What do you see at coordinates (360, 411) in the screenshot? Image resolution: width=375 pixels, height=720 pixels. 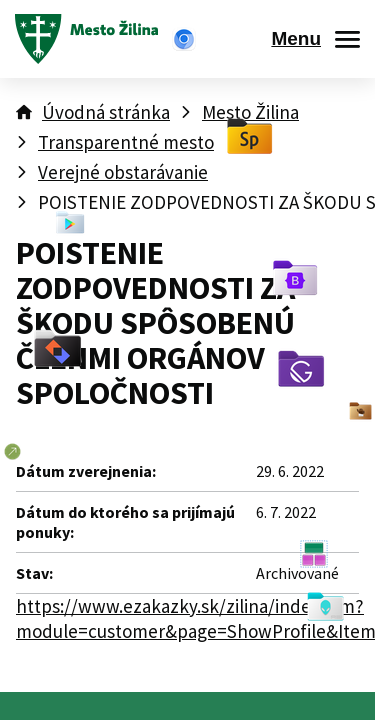 I see `folder containing android ice cream sandwich system files` at bounding box center [360, 411].